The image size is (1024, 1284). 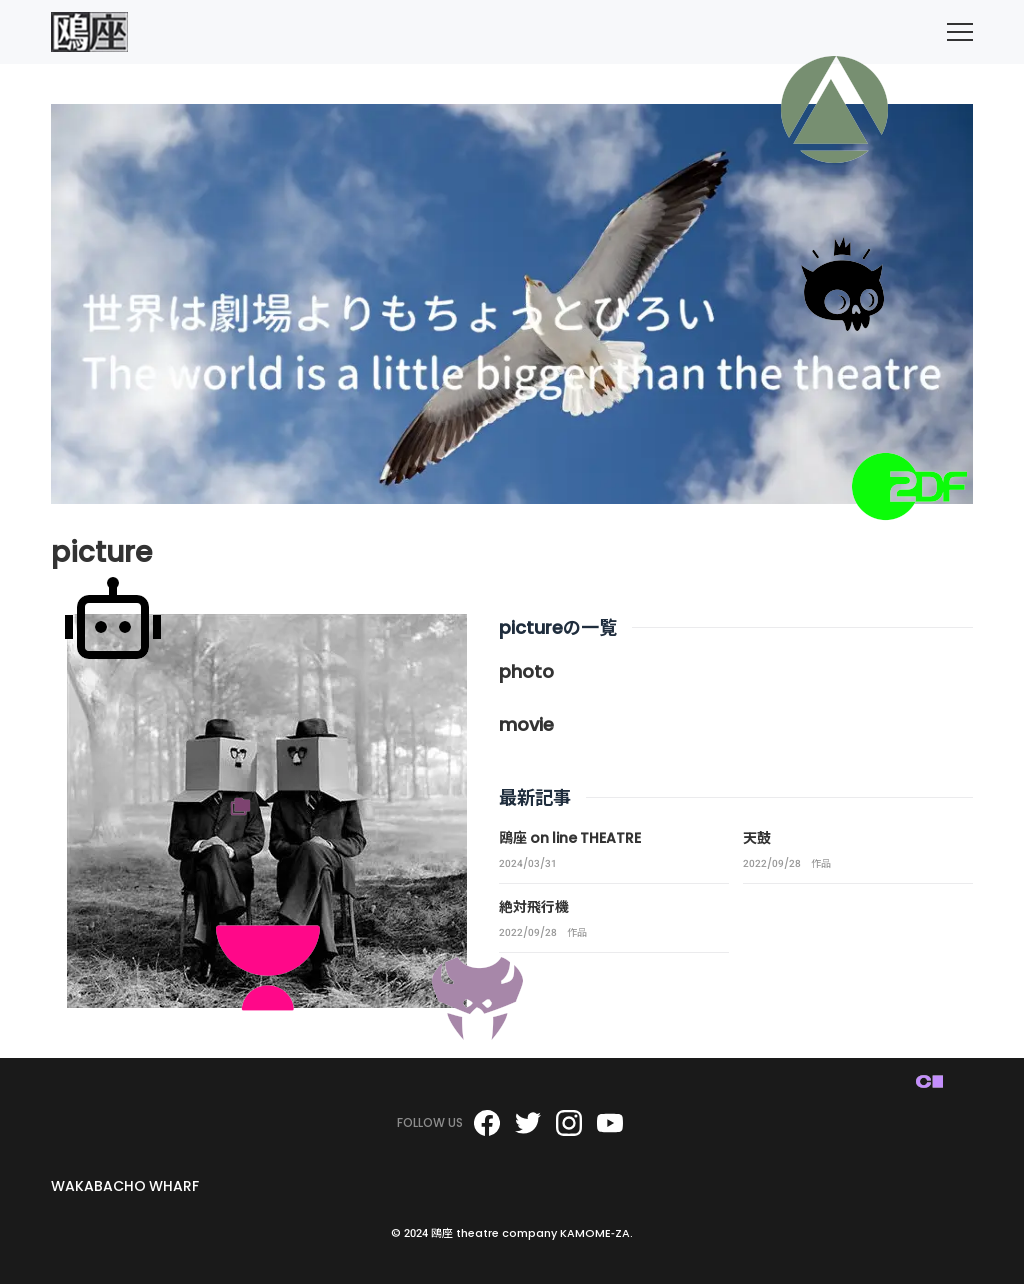 I want to click on skeleton ui framework logo, so click(x=842, y=283).